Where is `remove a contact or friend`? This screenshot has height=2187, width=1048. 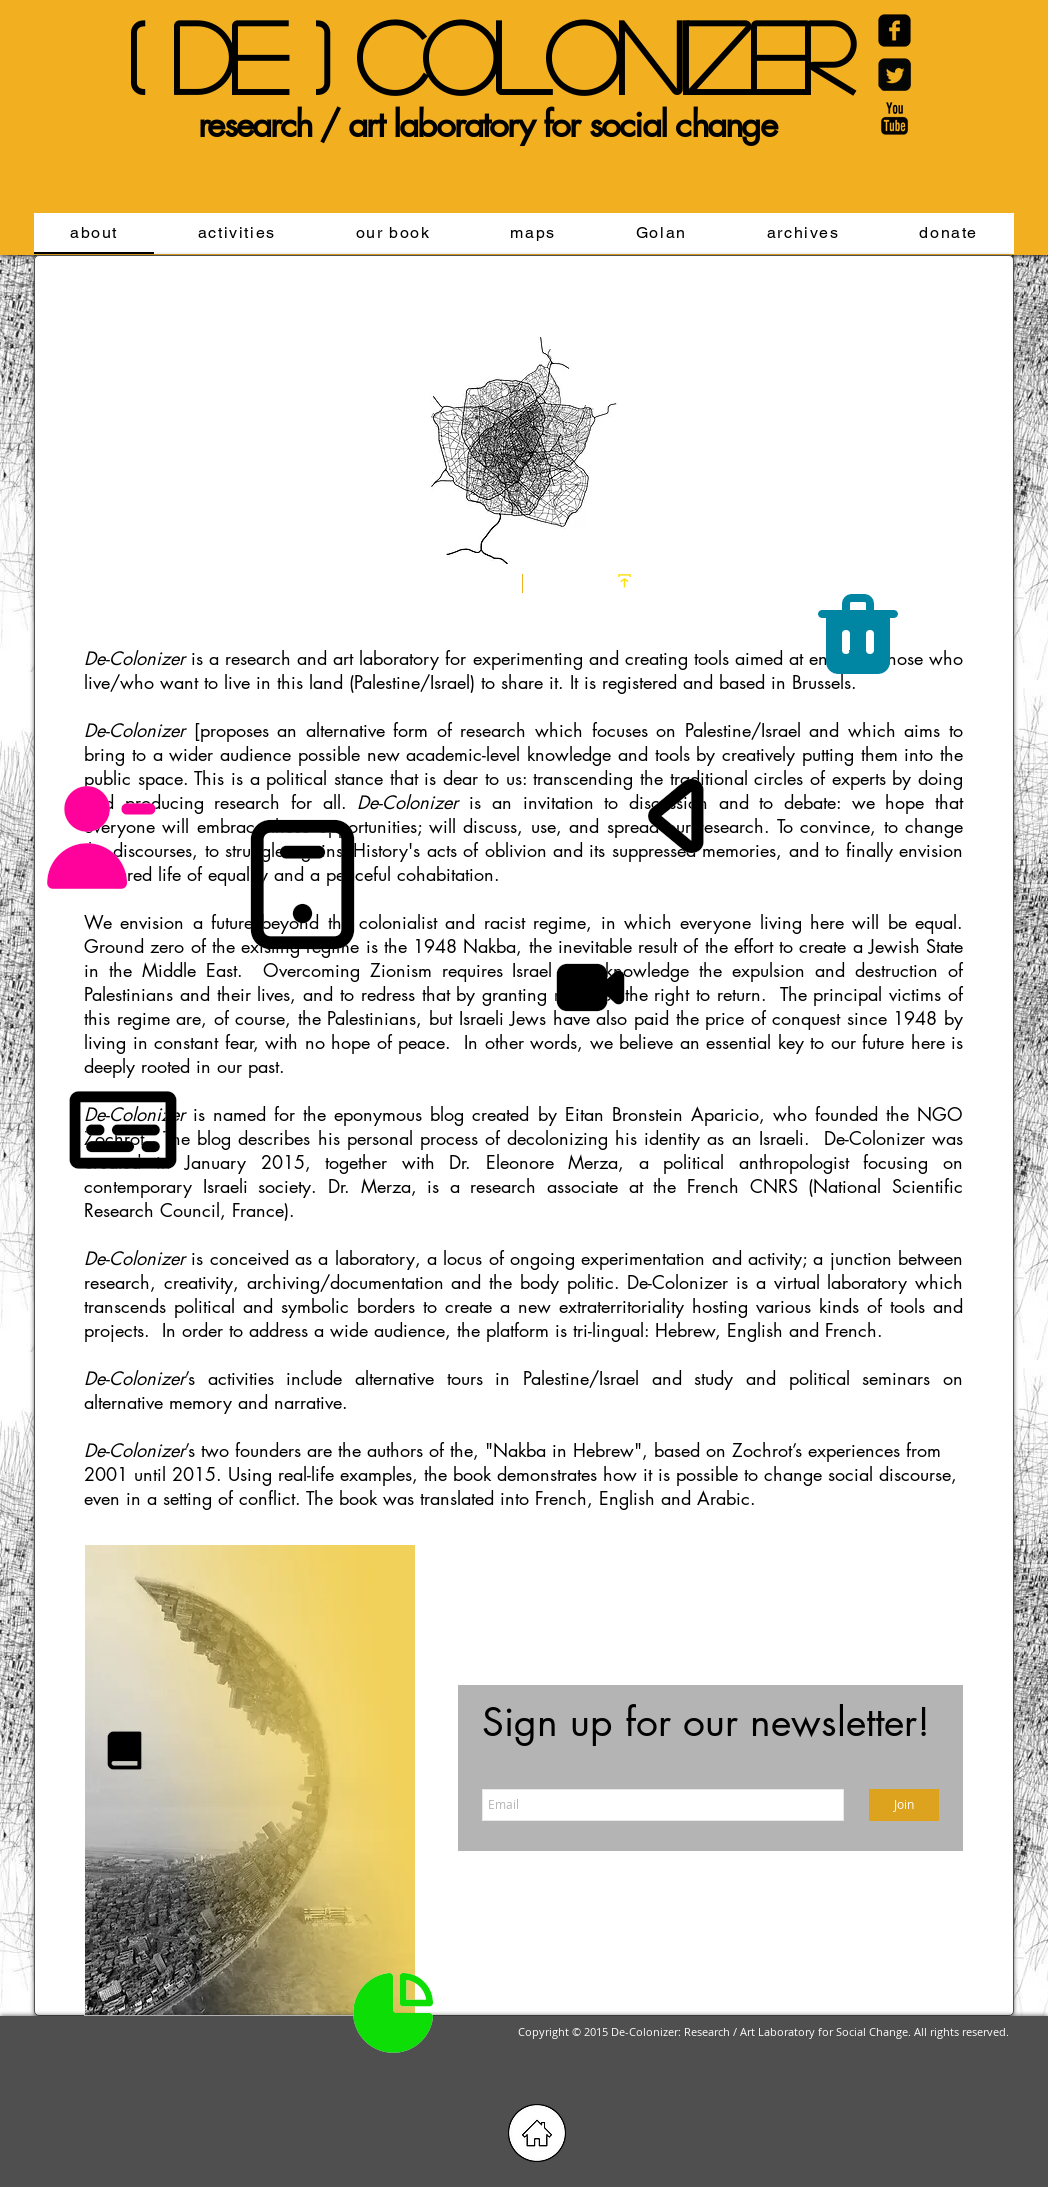 remove a contact or friend is located at coordinates (98, 837).